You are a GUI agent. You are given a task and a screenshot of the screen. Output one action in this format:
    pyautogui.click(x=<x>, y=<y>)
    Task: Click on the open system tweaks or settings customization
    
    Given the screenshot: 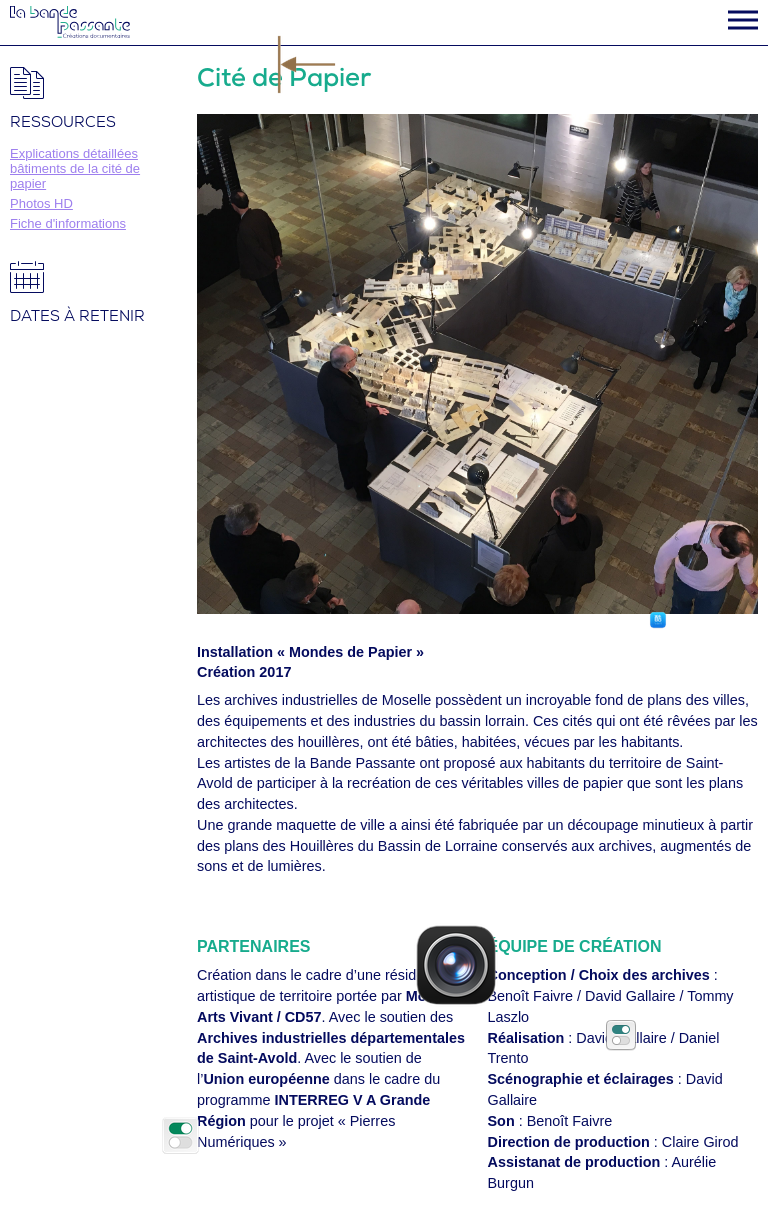 What is the action you would take?
    pyautogui.click(x=621, y=1035)
    